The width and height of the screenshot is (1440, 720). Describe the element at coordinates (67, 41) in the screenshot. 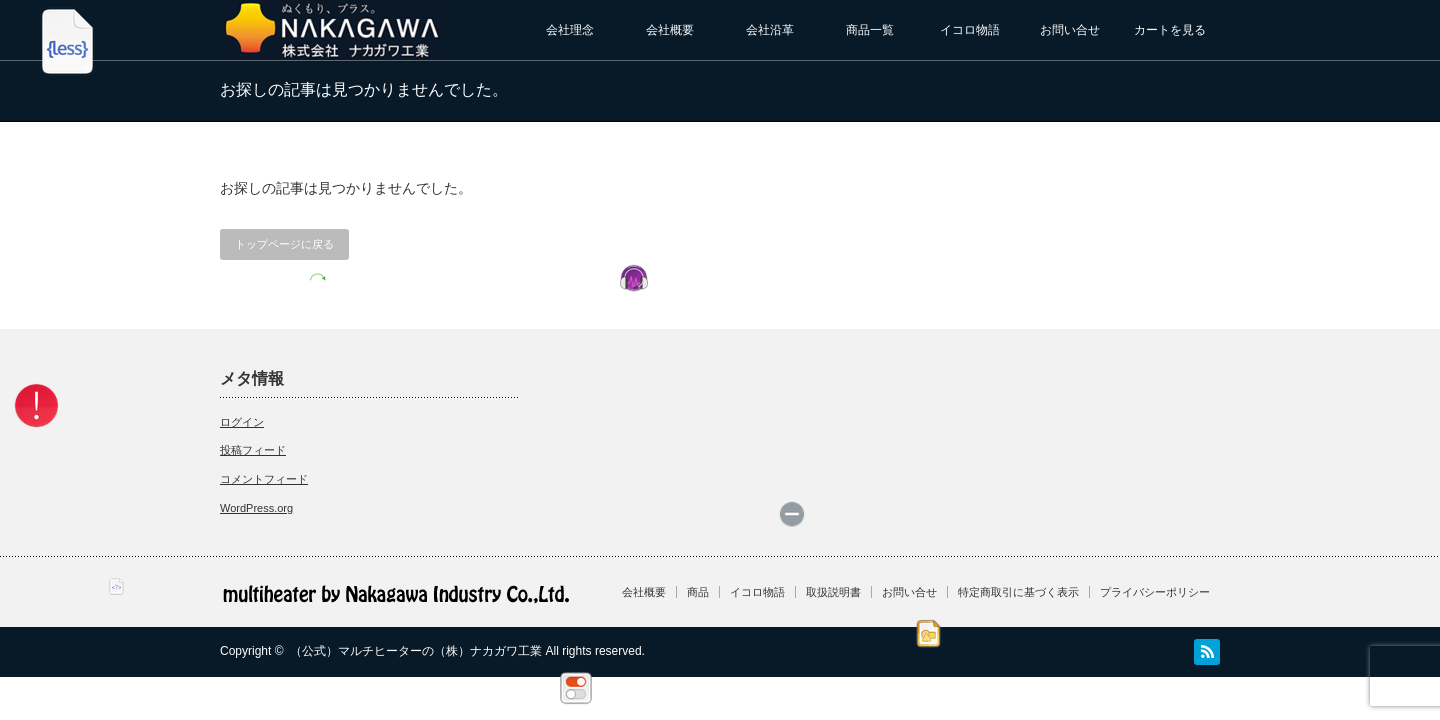

I see `a LESS stylesheet file` at that location.